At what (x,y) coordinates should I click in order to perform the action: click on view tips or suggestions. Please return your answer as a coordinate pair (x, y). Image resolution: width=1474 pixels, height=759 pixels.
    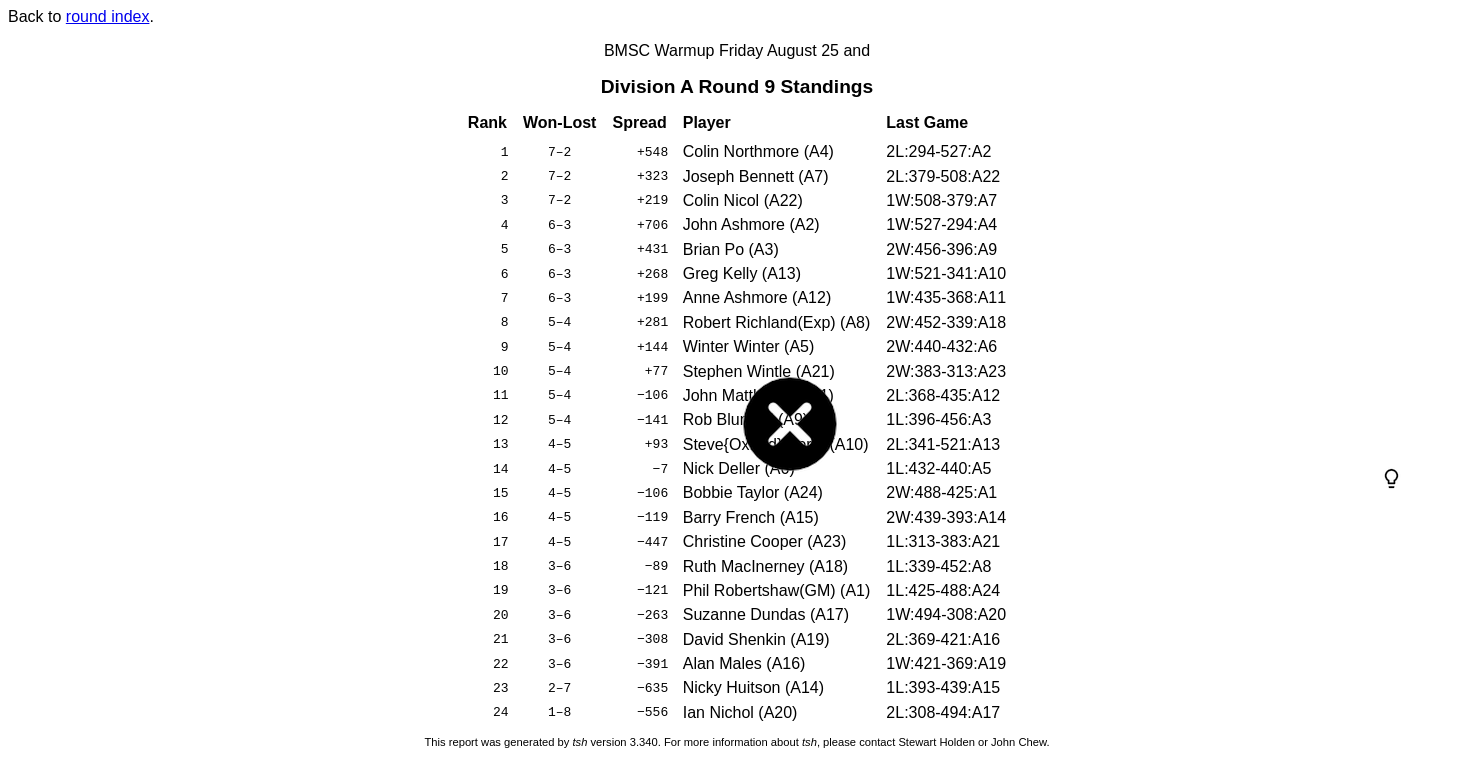
    Looking at the image, I should click on (1391, 478).